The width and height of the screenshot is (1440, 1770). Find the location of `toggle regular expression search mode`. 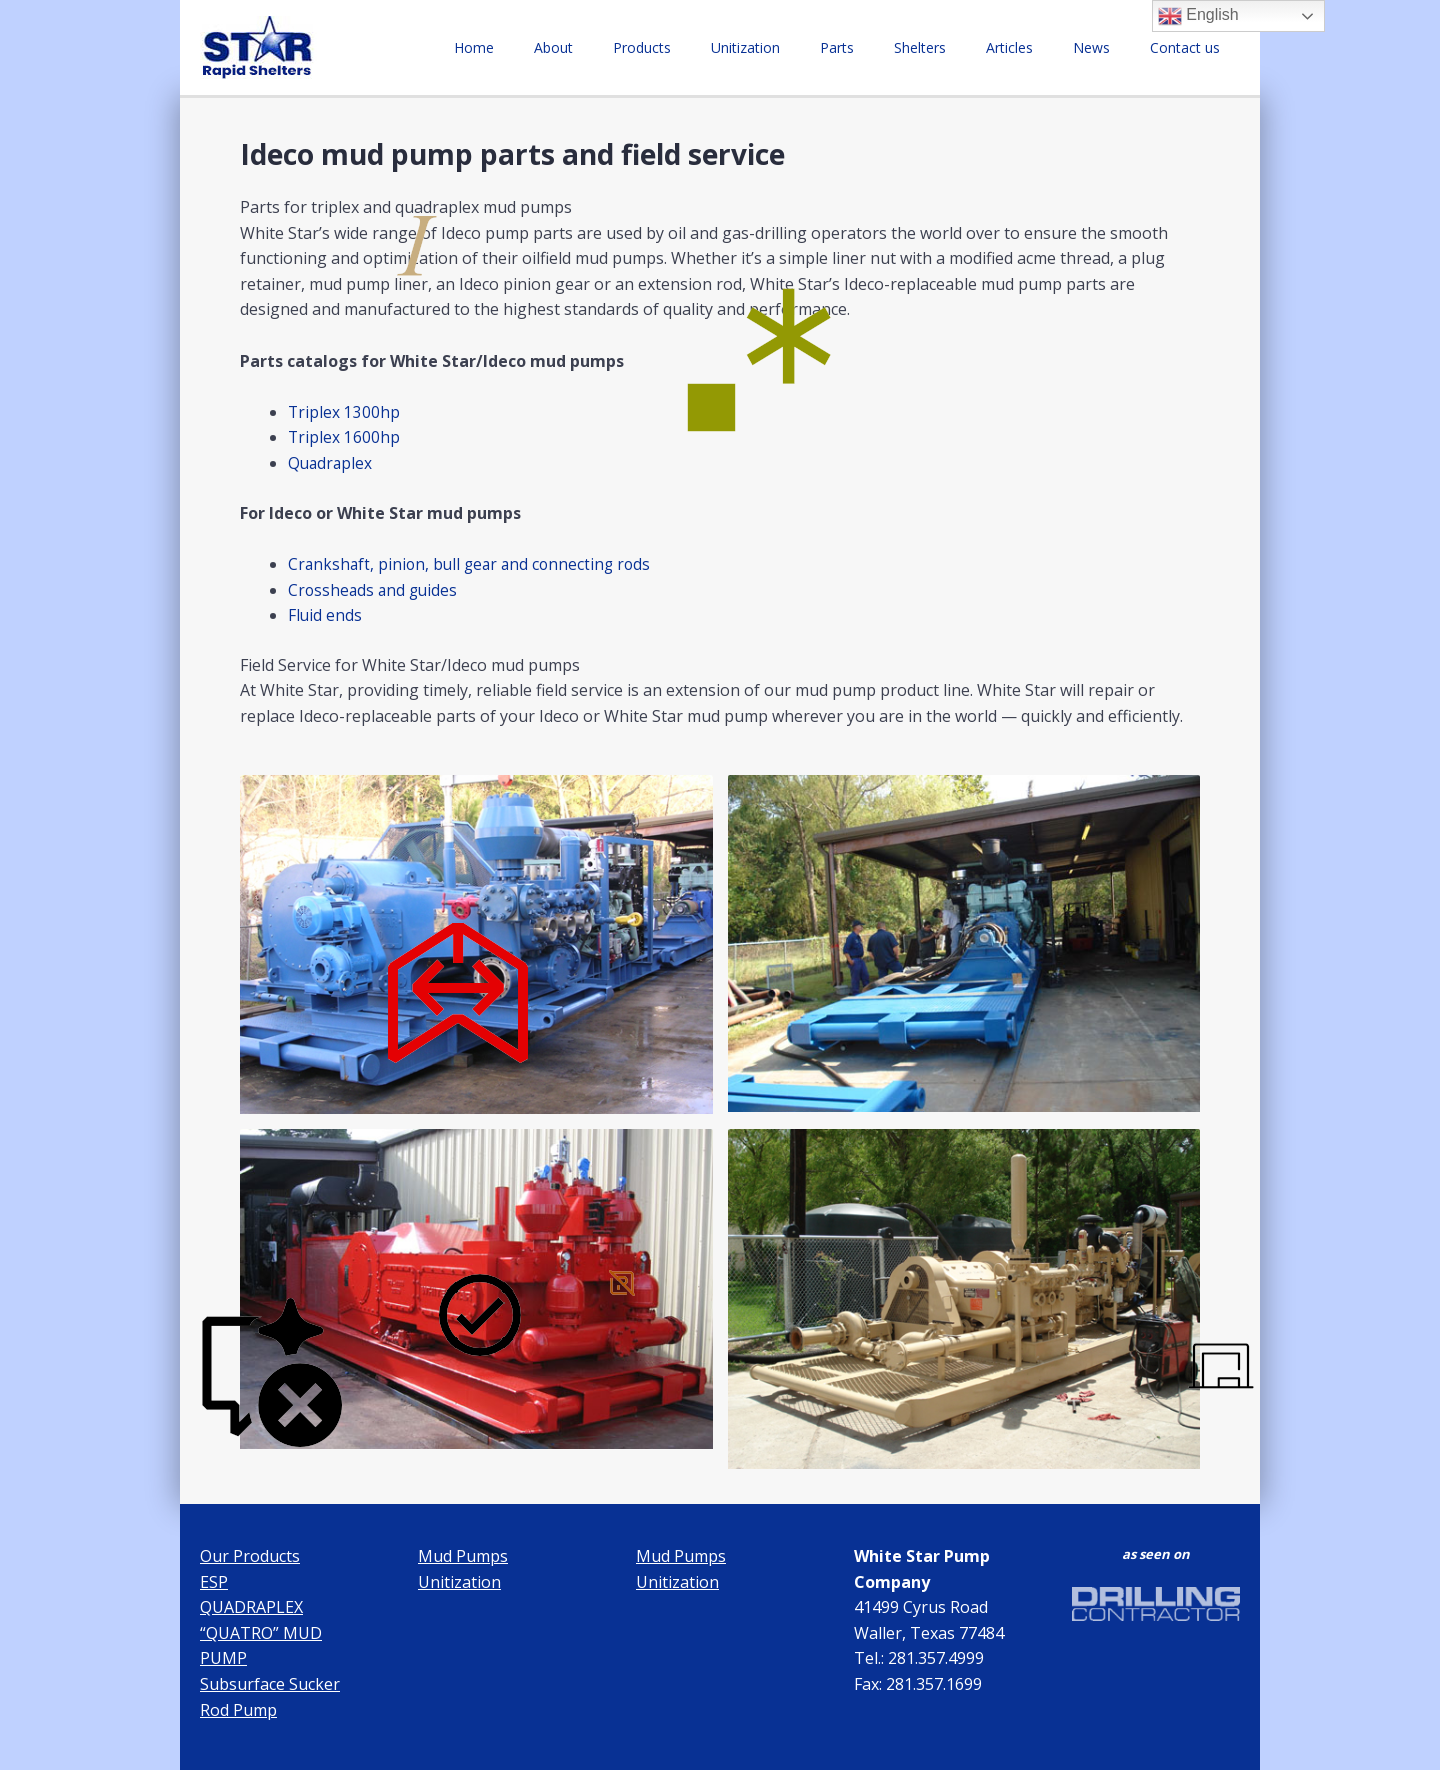

toggle regular expression search mode is located at coordinates (759, 360).